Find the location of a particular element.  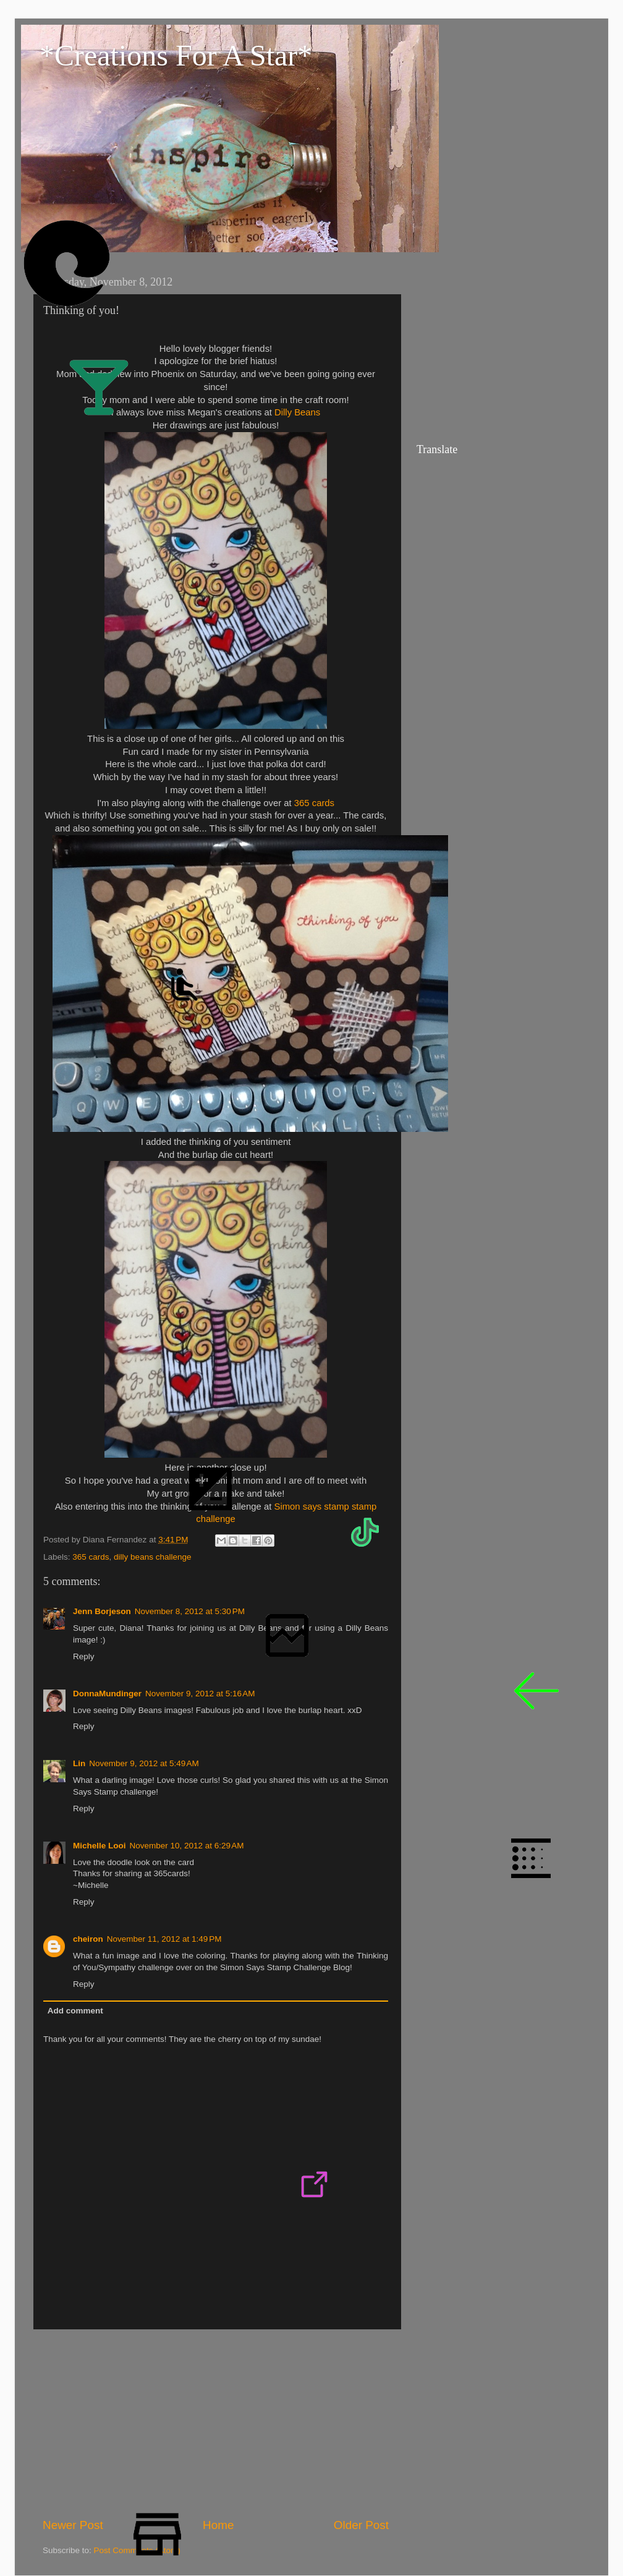

indicates seat recline is available is located at coordinates (185, 985).